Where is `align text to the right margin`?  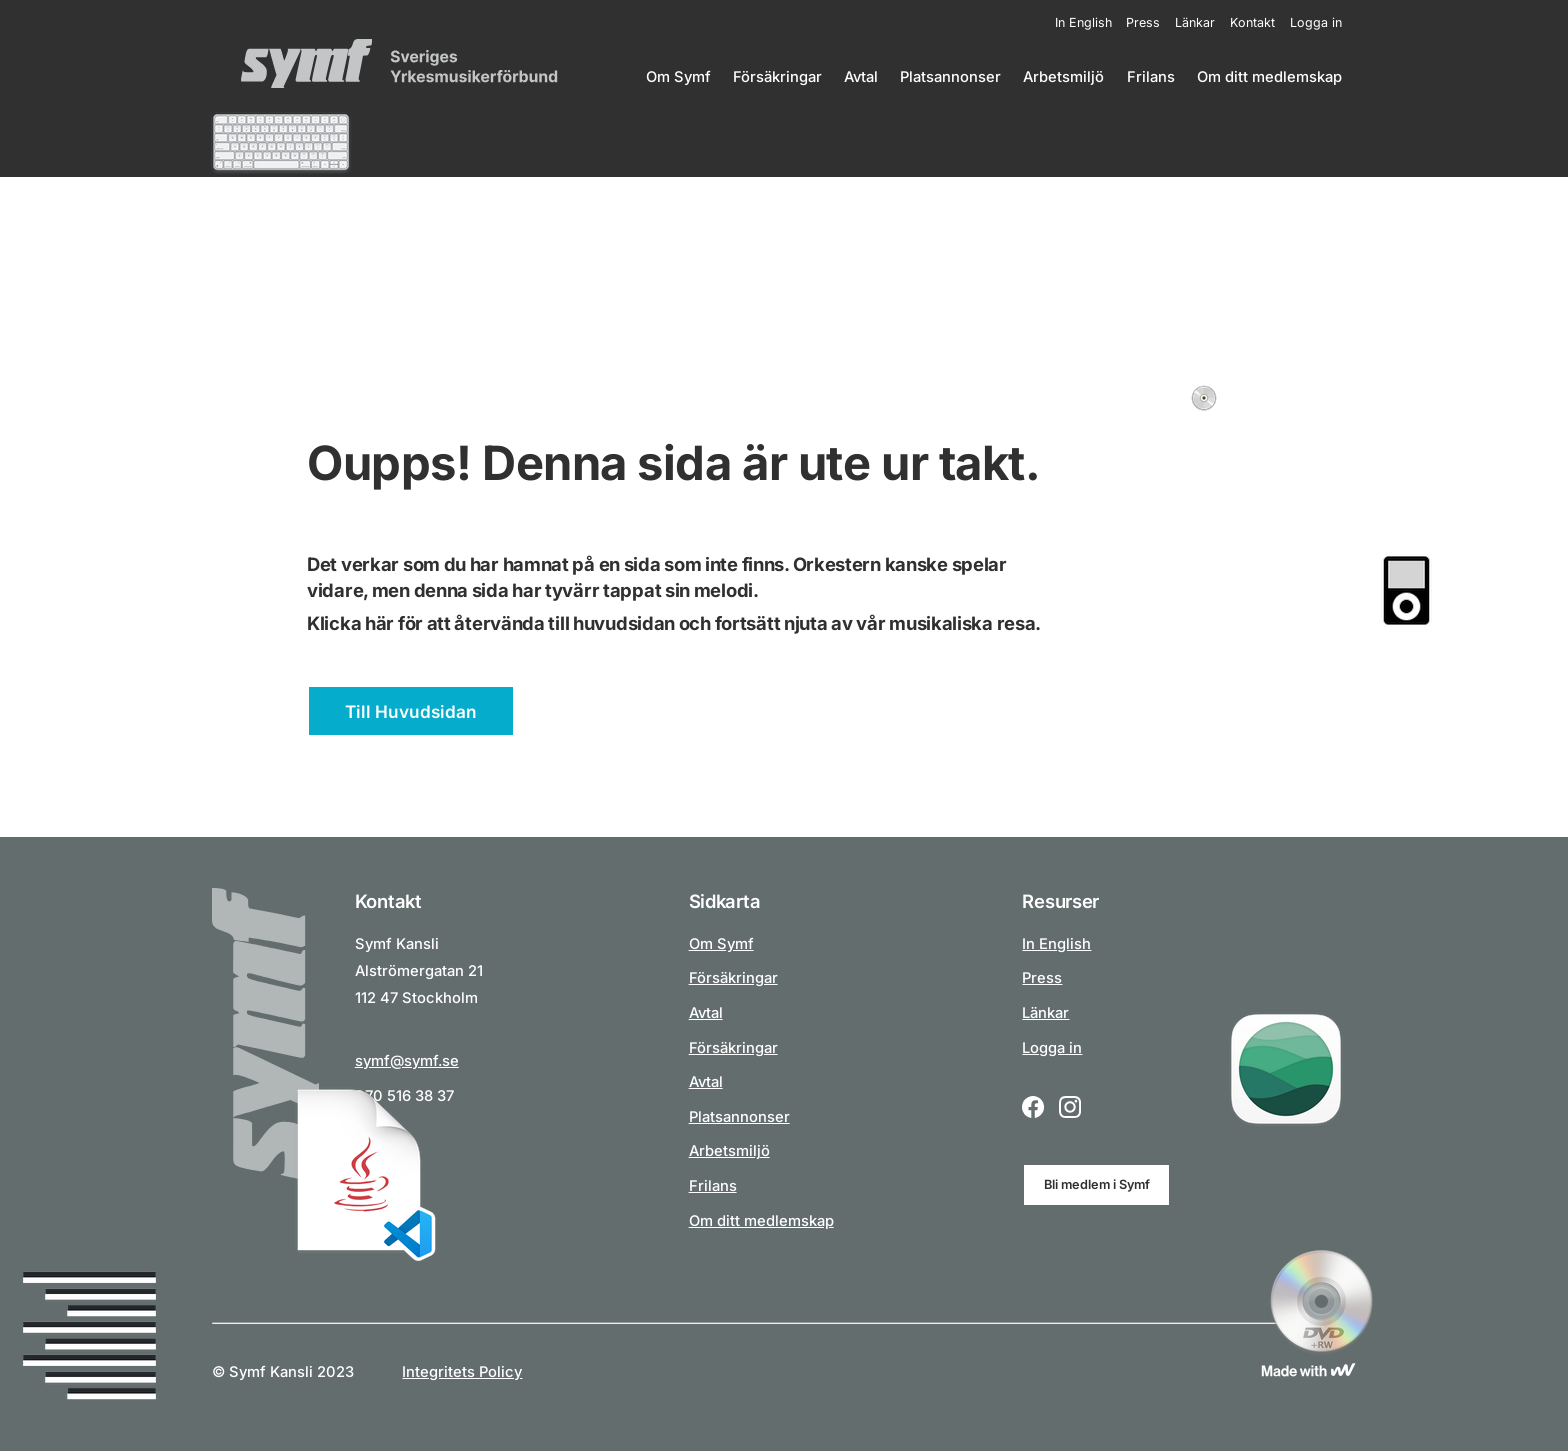 align text to the right margin is located at coordinates (89, 1335).